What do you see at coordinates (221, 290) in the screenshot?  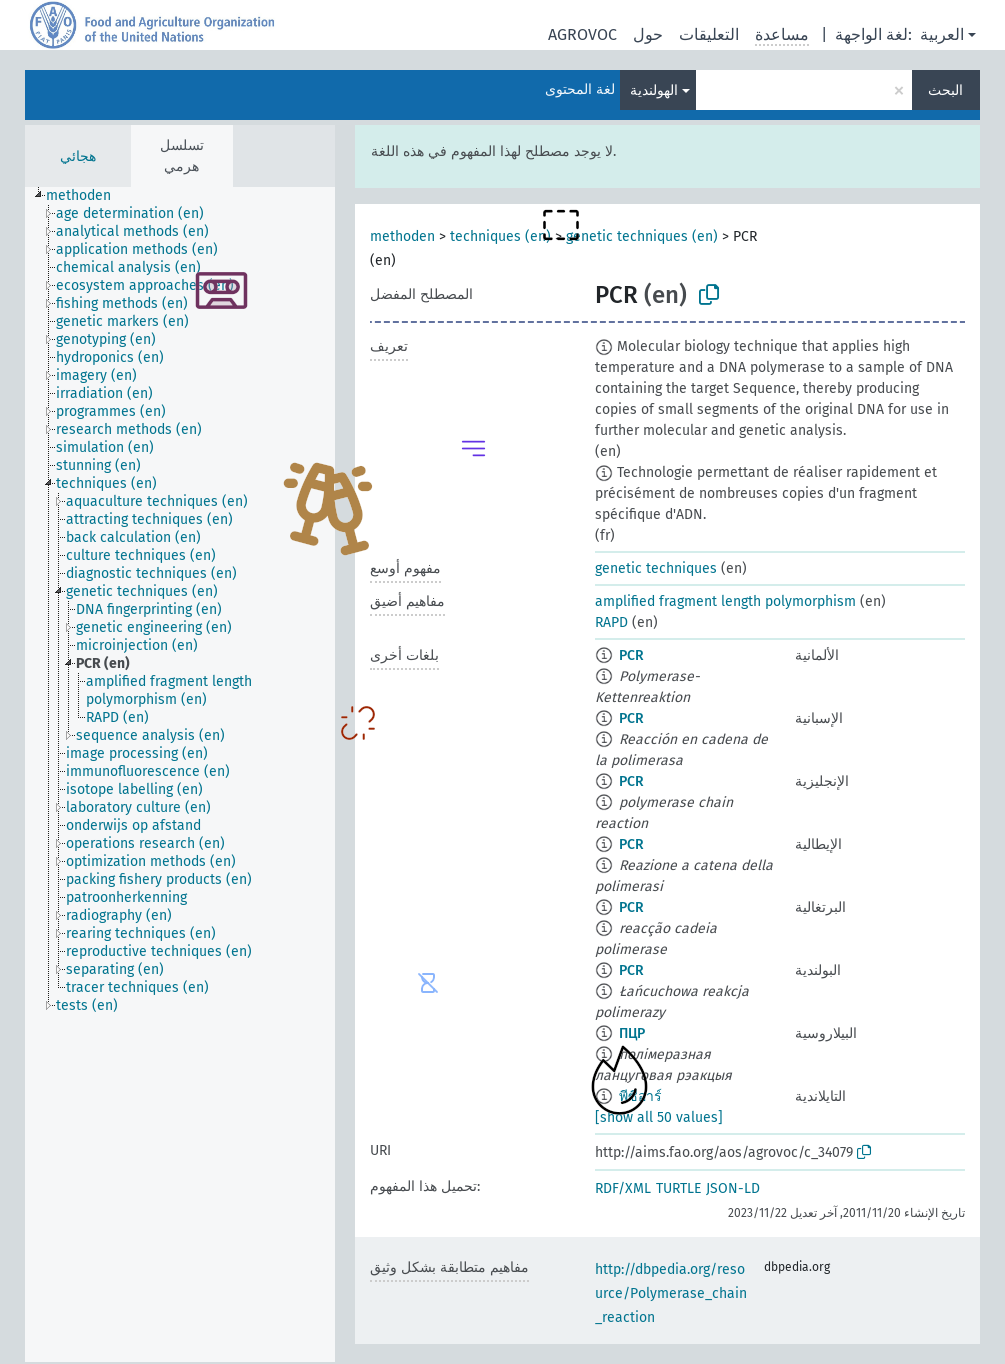 I see `access audio recordings or voice memos` at bounding box center [221, 290].